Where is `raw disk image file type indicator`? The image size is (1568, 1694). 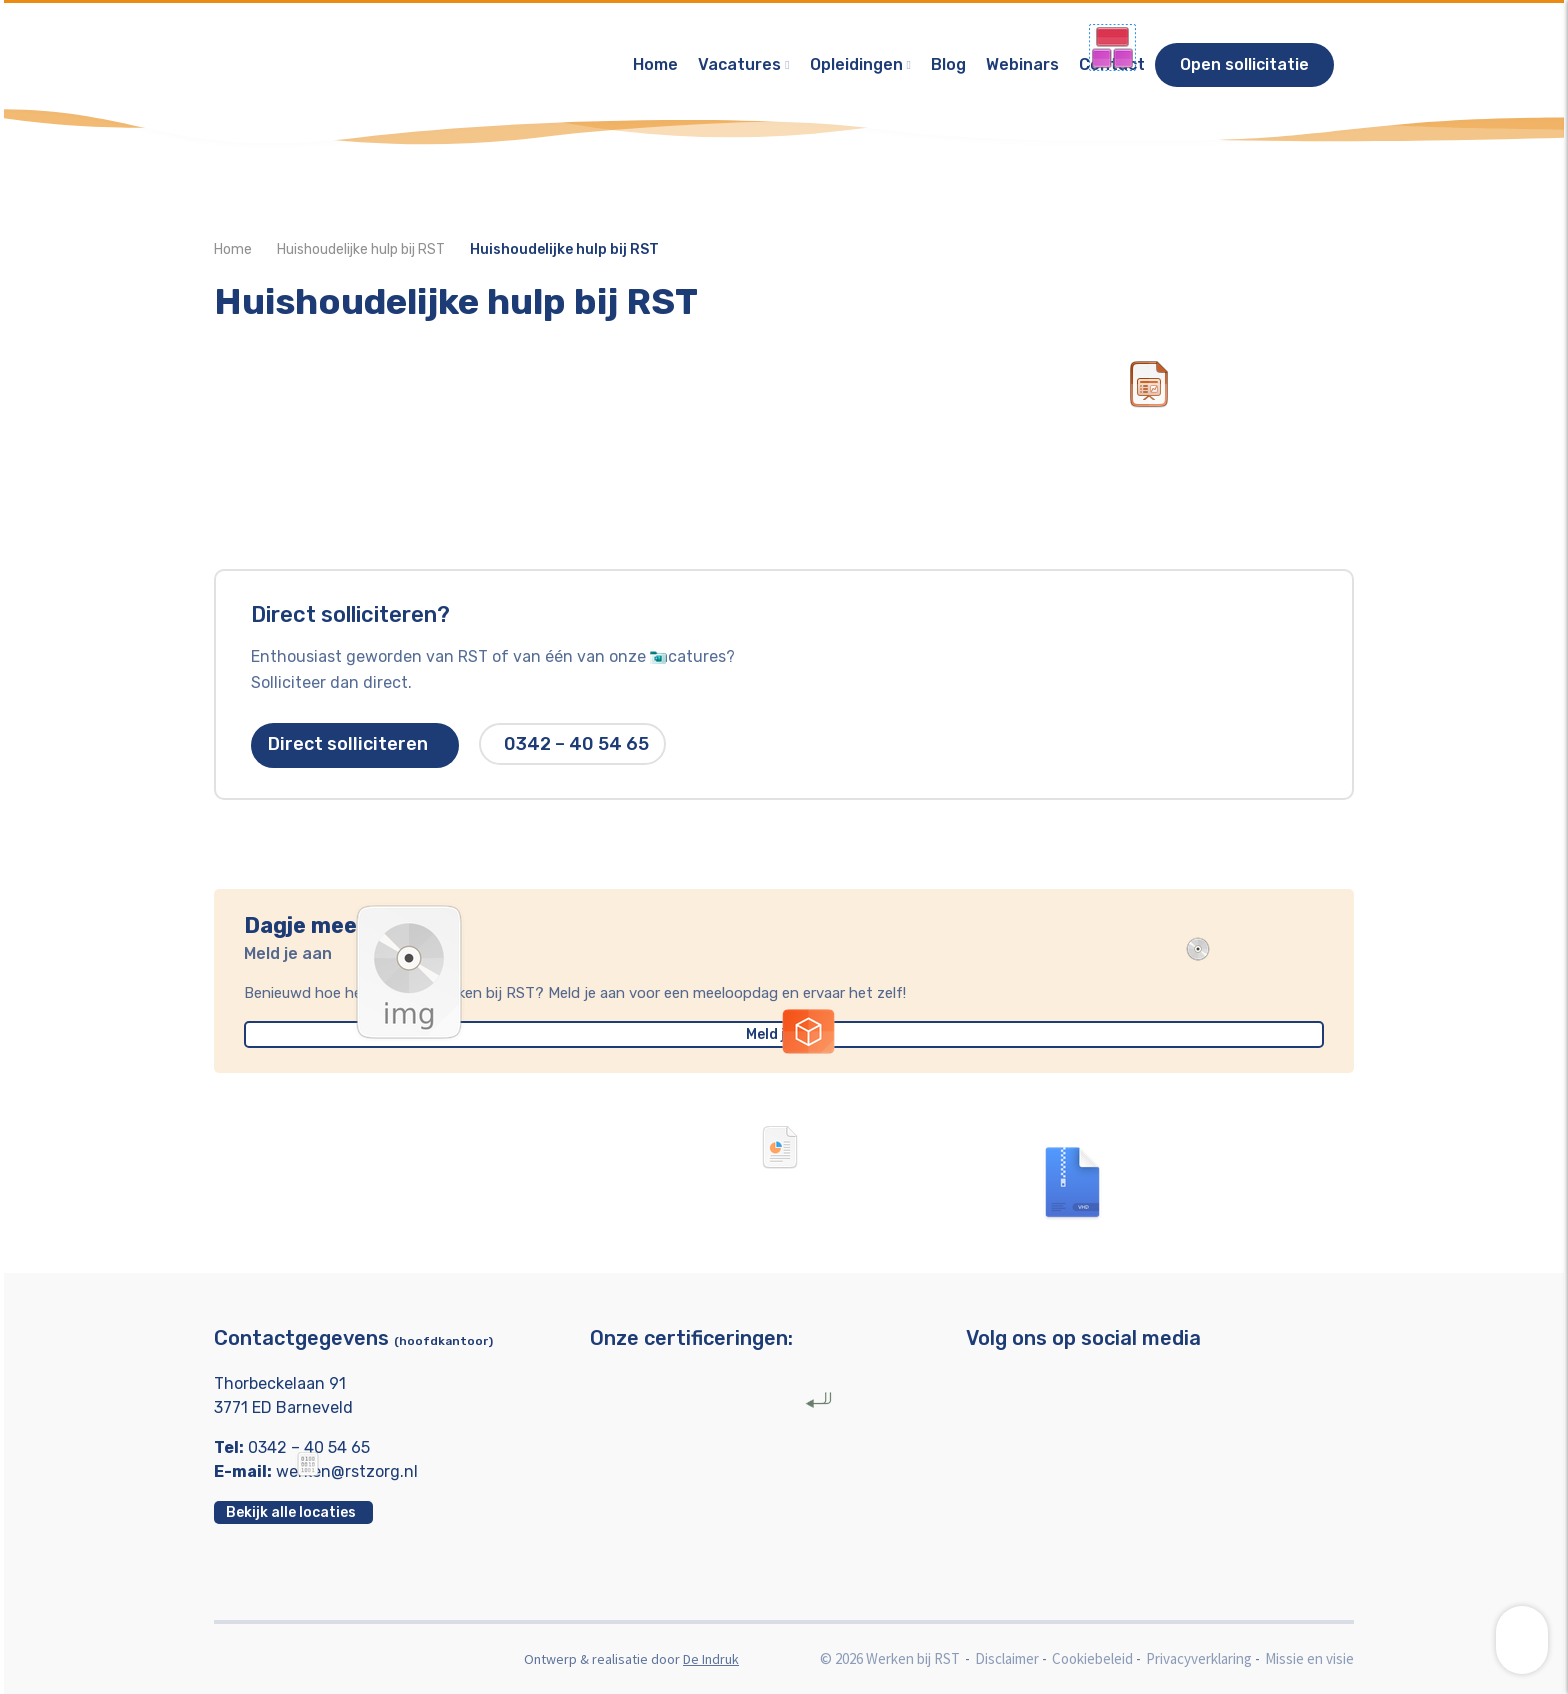
raw disk image file type indicator is located at coordinates (409, 972).